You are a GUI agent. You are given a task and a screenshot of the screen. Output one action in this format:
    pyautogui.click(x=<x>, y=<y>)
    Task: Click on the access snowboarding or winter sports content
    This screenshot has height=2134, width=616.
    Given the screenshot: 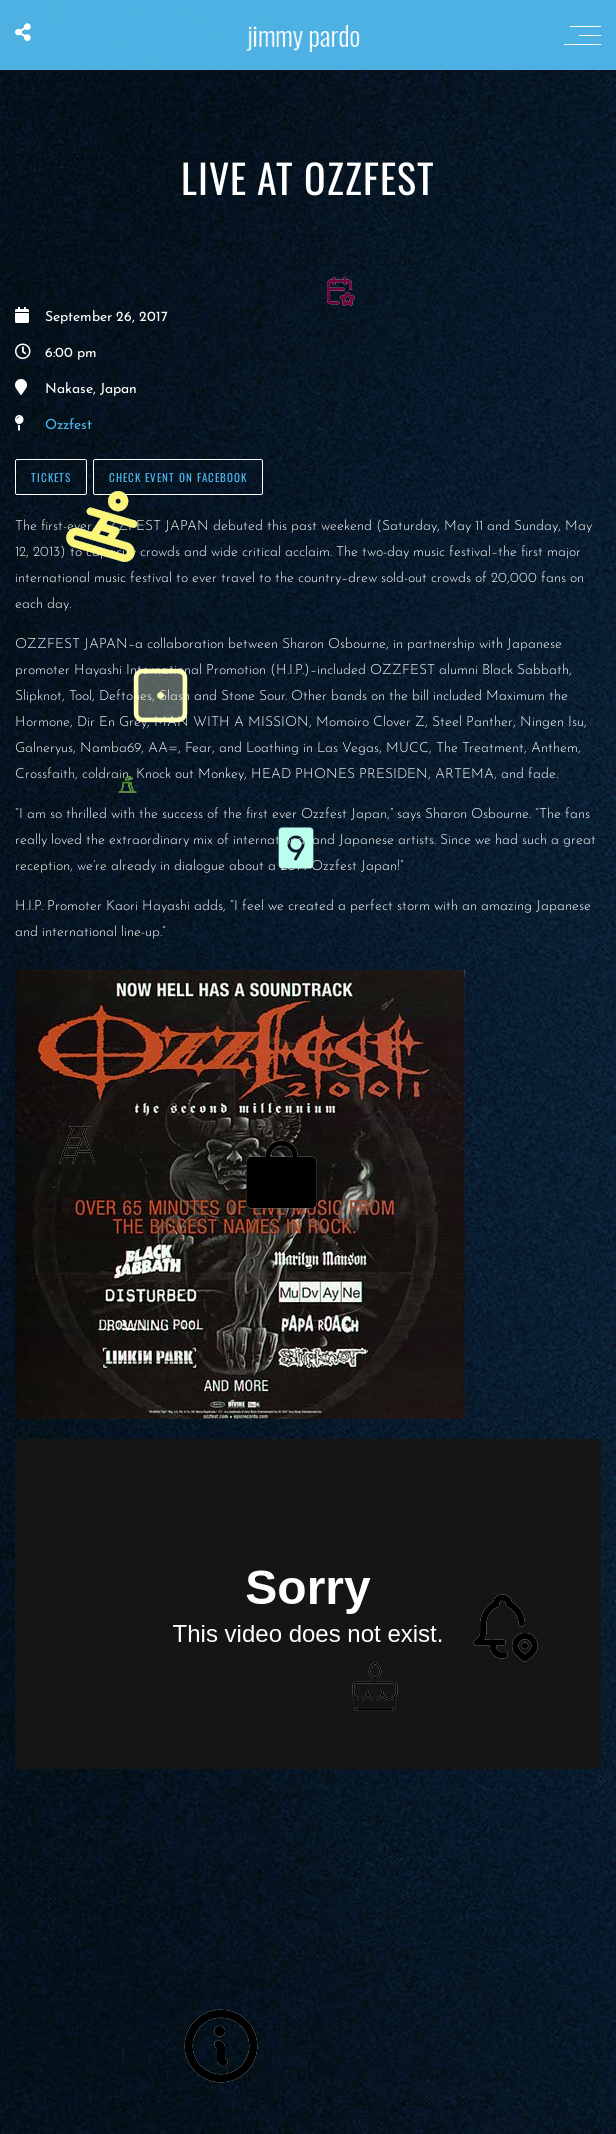 What is the action you would take?
    pyautogui.click(x=105, y=526)
    